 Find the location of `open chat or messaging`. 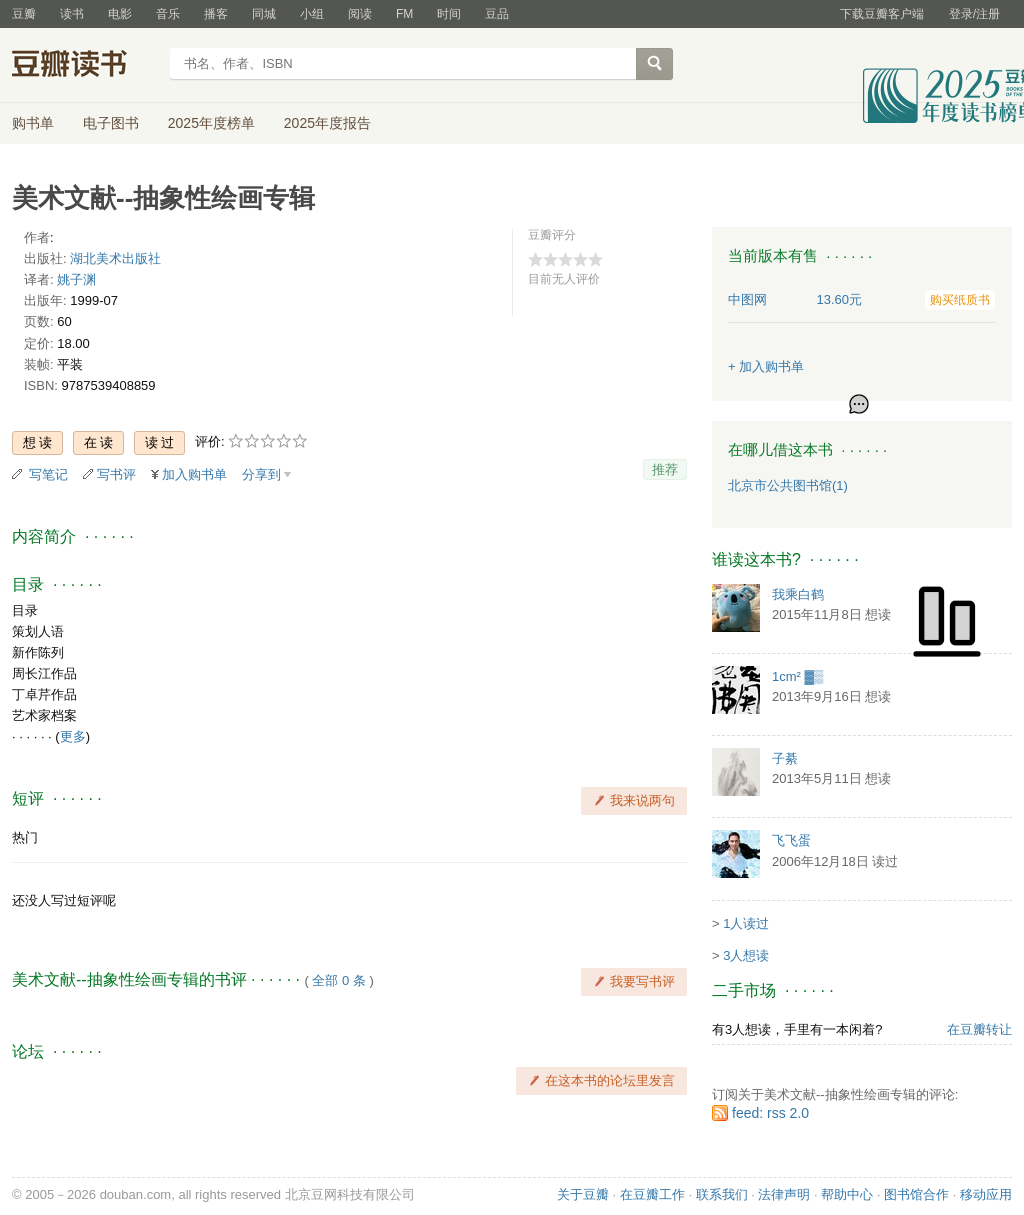

open chat or messaging is located at coordinates (859, 404).